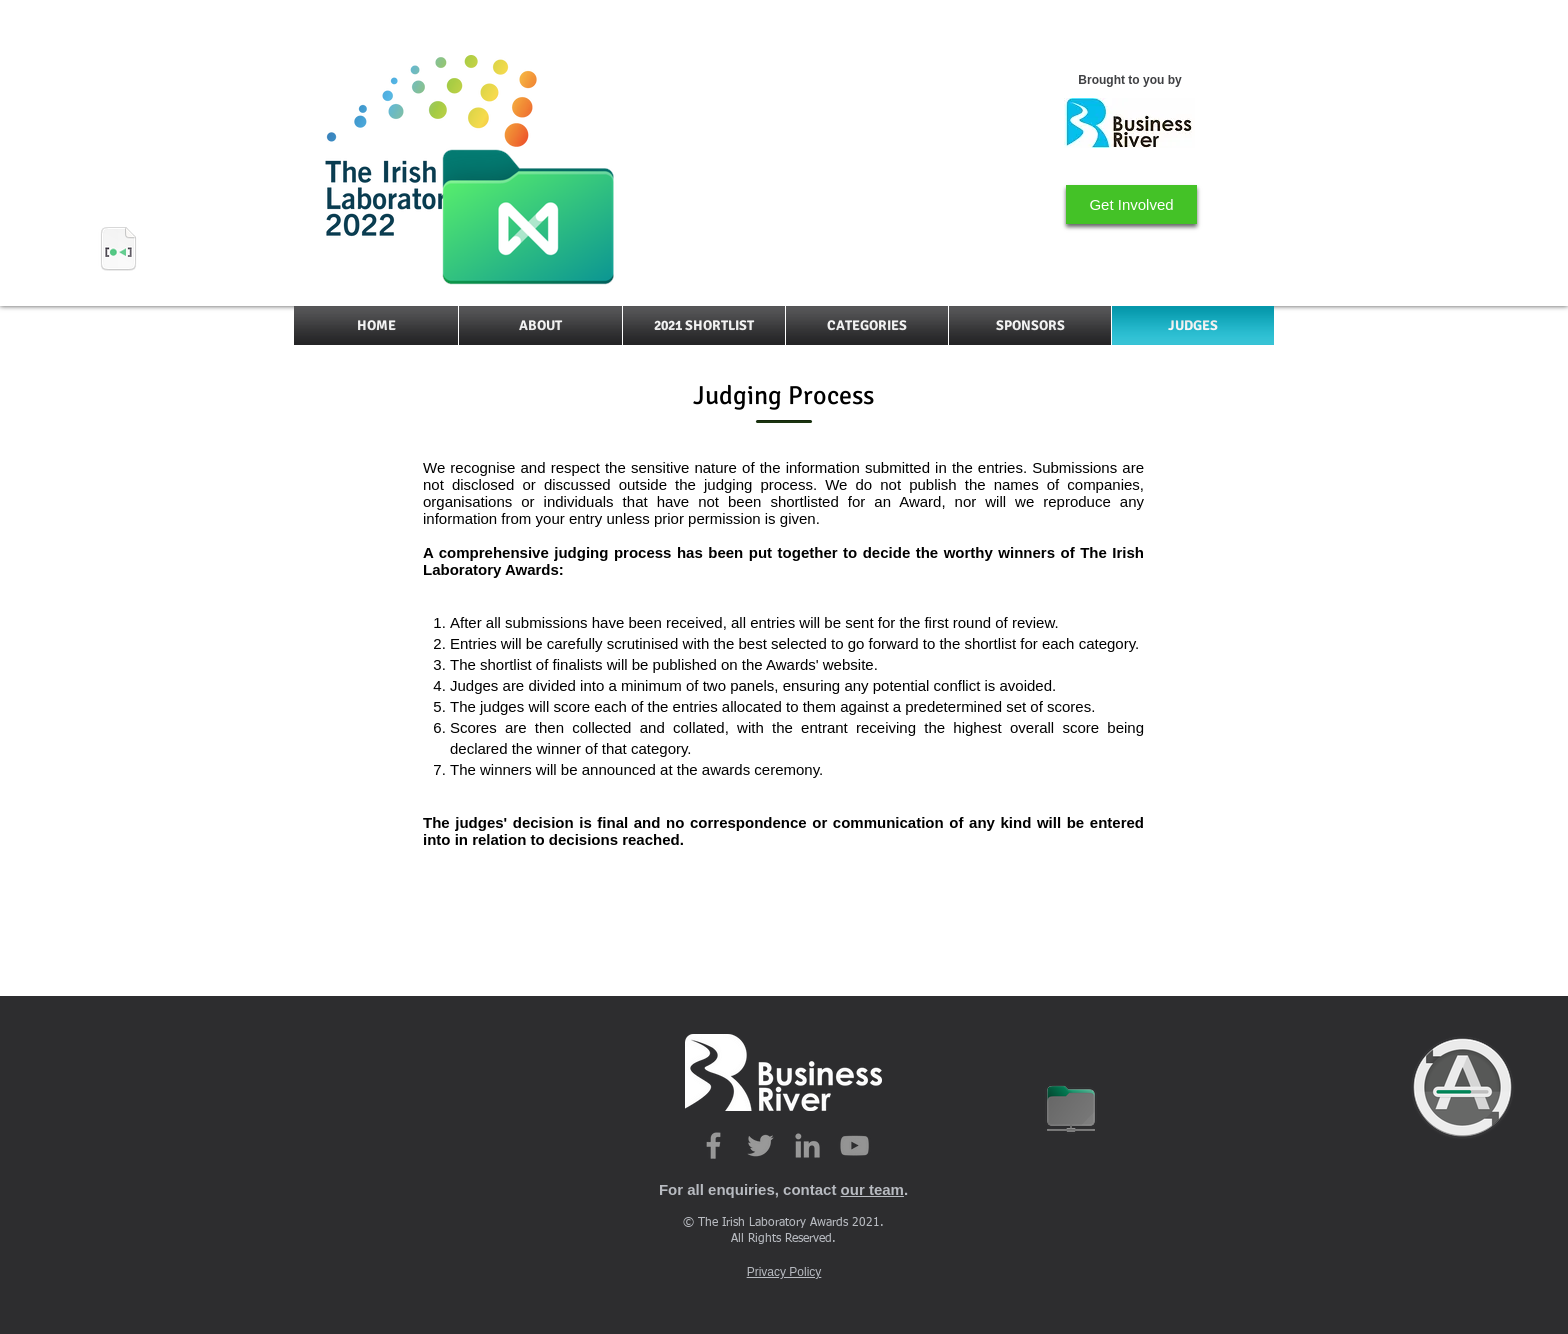 The height and width of the screenshot is (1334, 1568). Describe the element at coordinates (118, 248) in the screenshot. I see `systemd unit configuration file` at that location.